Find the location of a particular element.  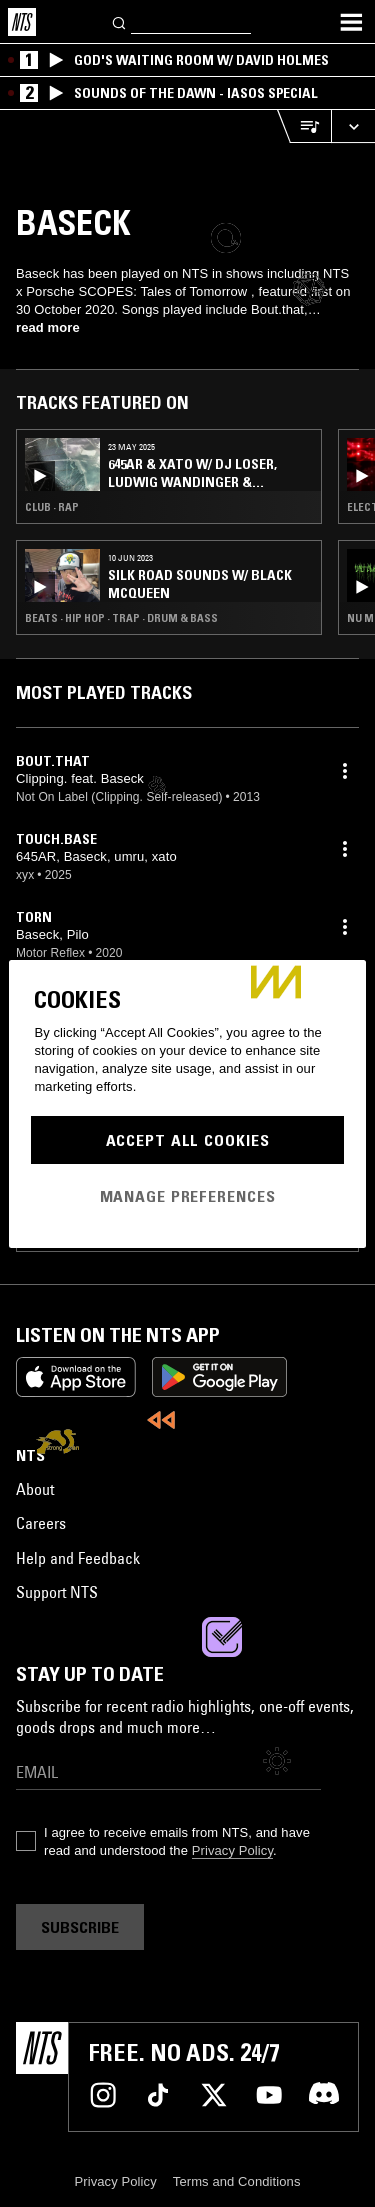

open webmin server administration panel is located at coordinates (157, 785).